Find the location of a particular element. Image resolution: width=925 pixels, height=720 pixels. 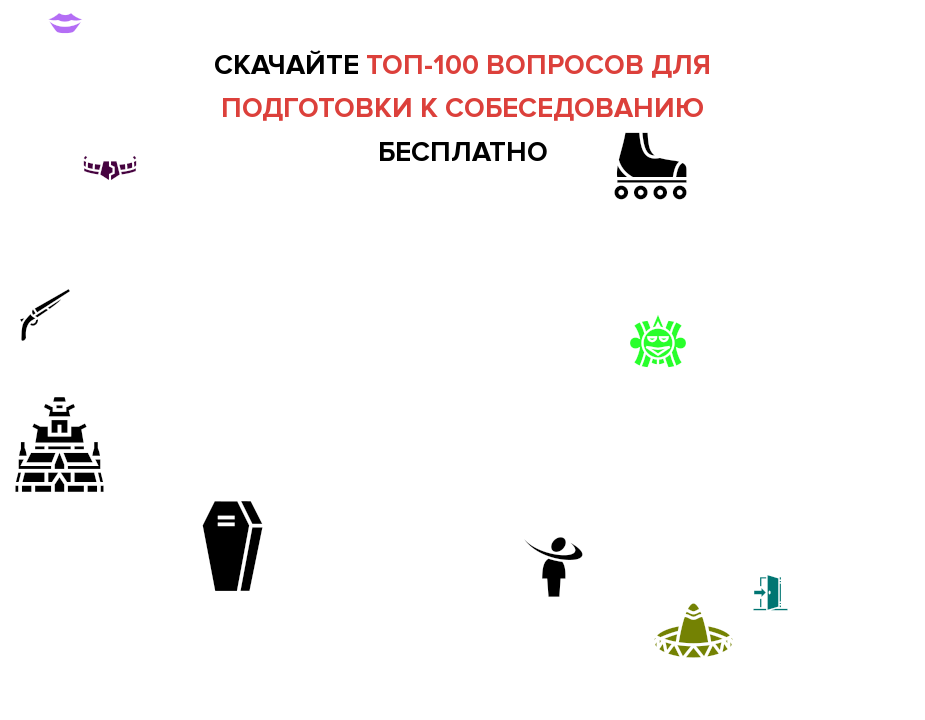

access voice or speech features is located at coordinates (65, 23).